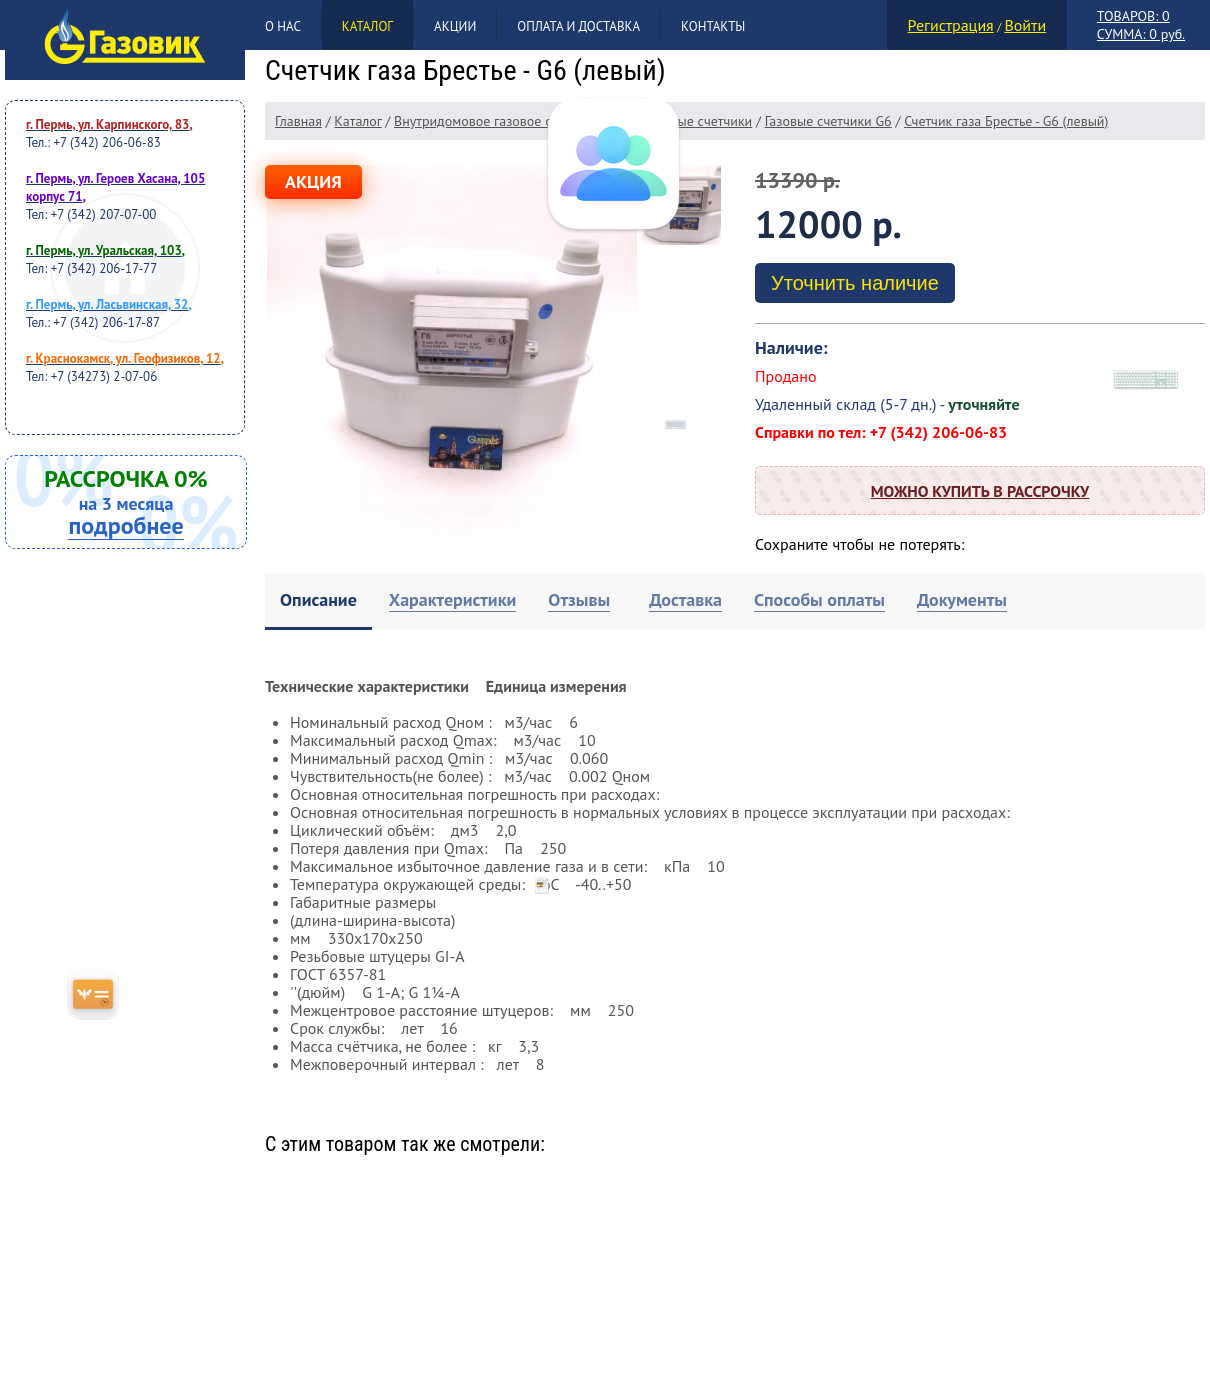  Describe the element at coordinates (613, 163) in the screenshot. I see `access family sharing and parental control settings` at that location.